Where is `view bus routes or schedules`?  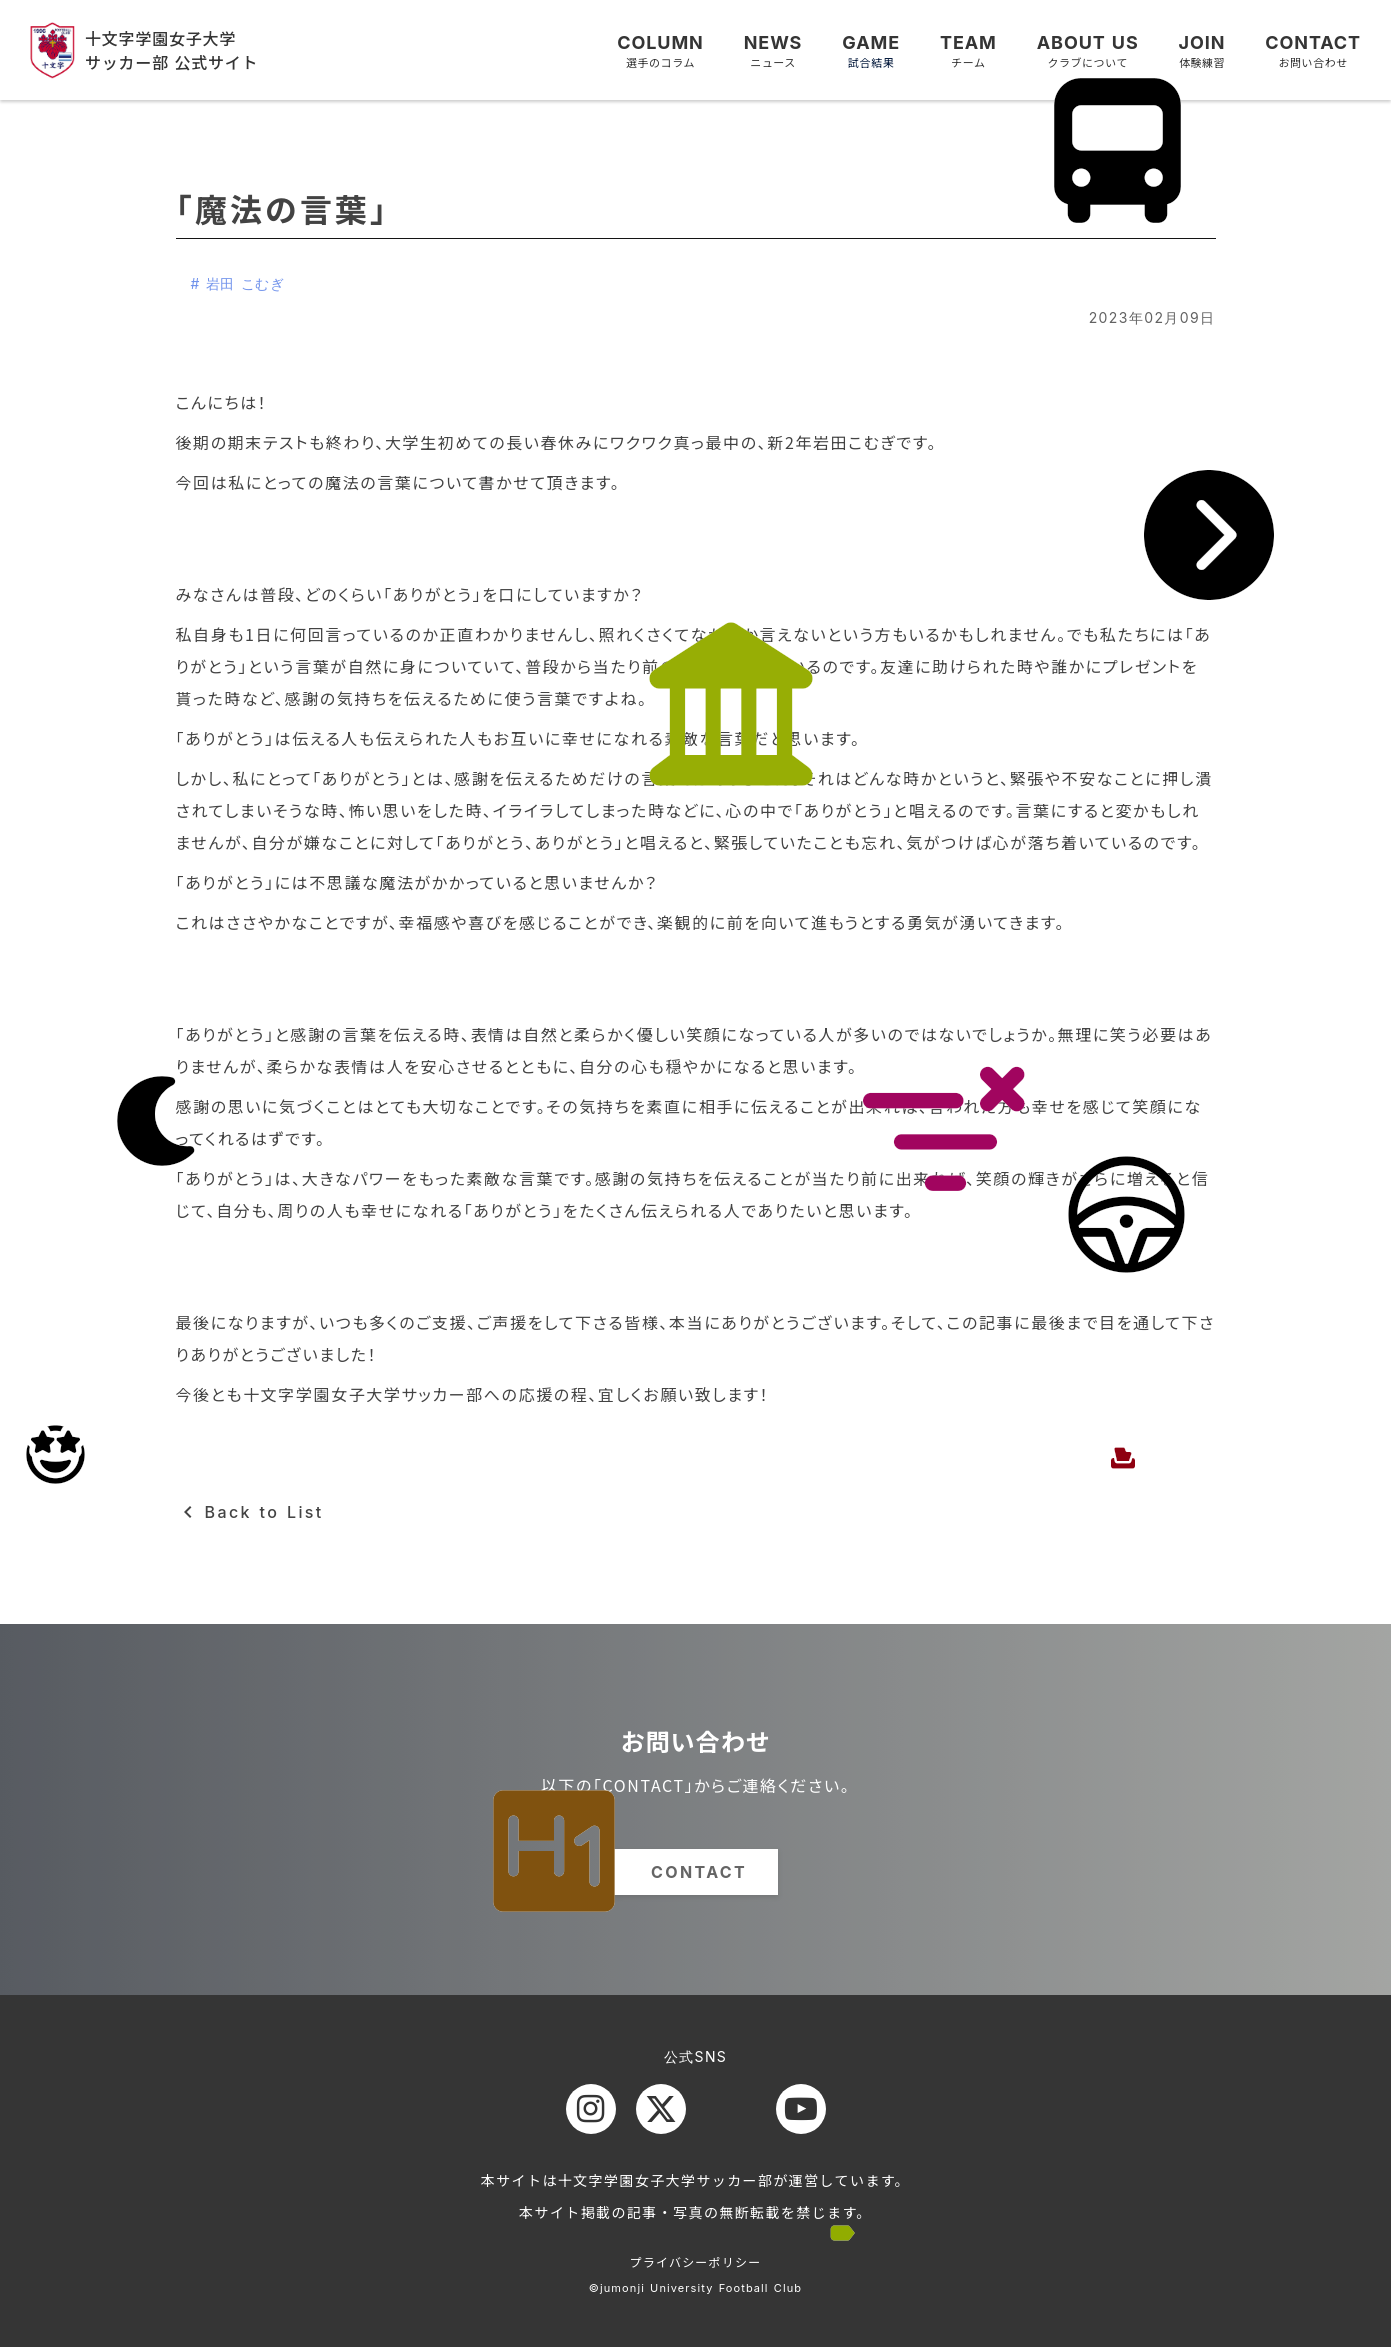
view bus routes or schedules is located at coordinates (1117, 150).